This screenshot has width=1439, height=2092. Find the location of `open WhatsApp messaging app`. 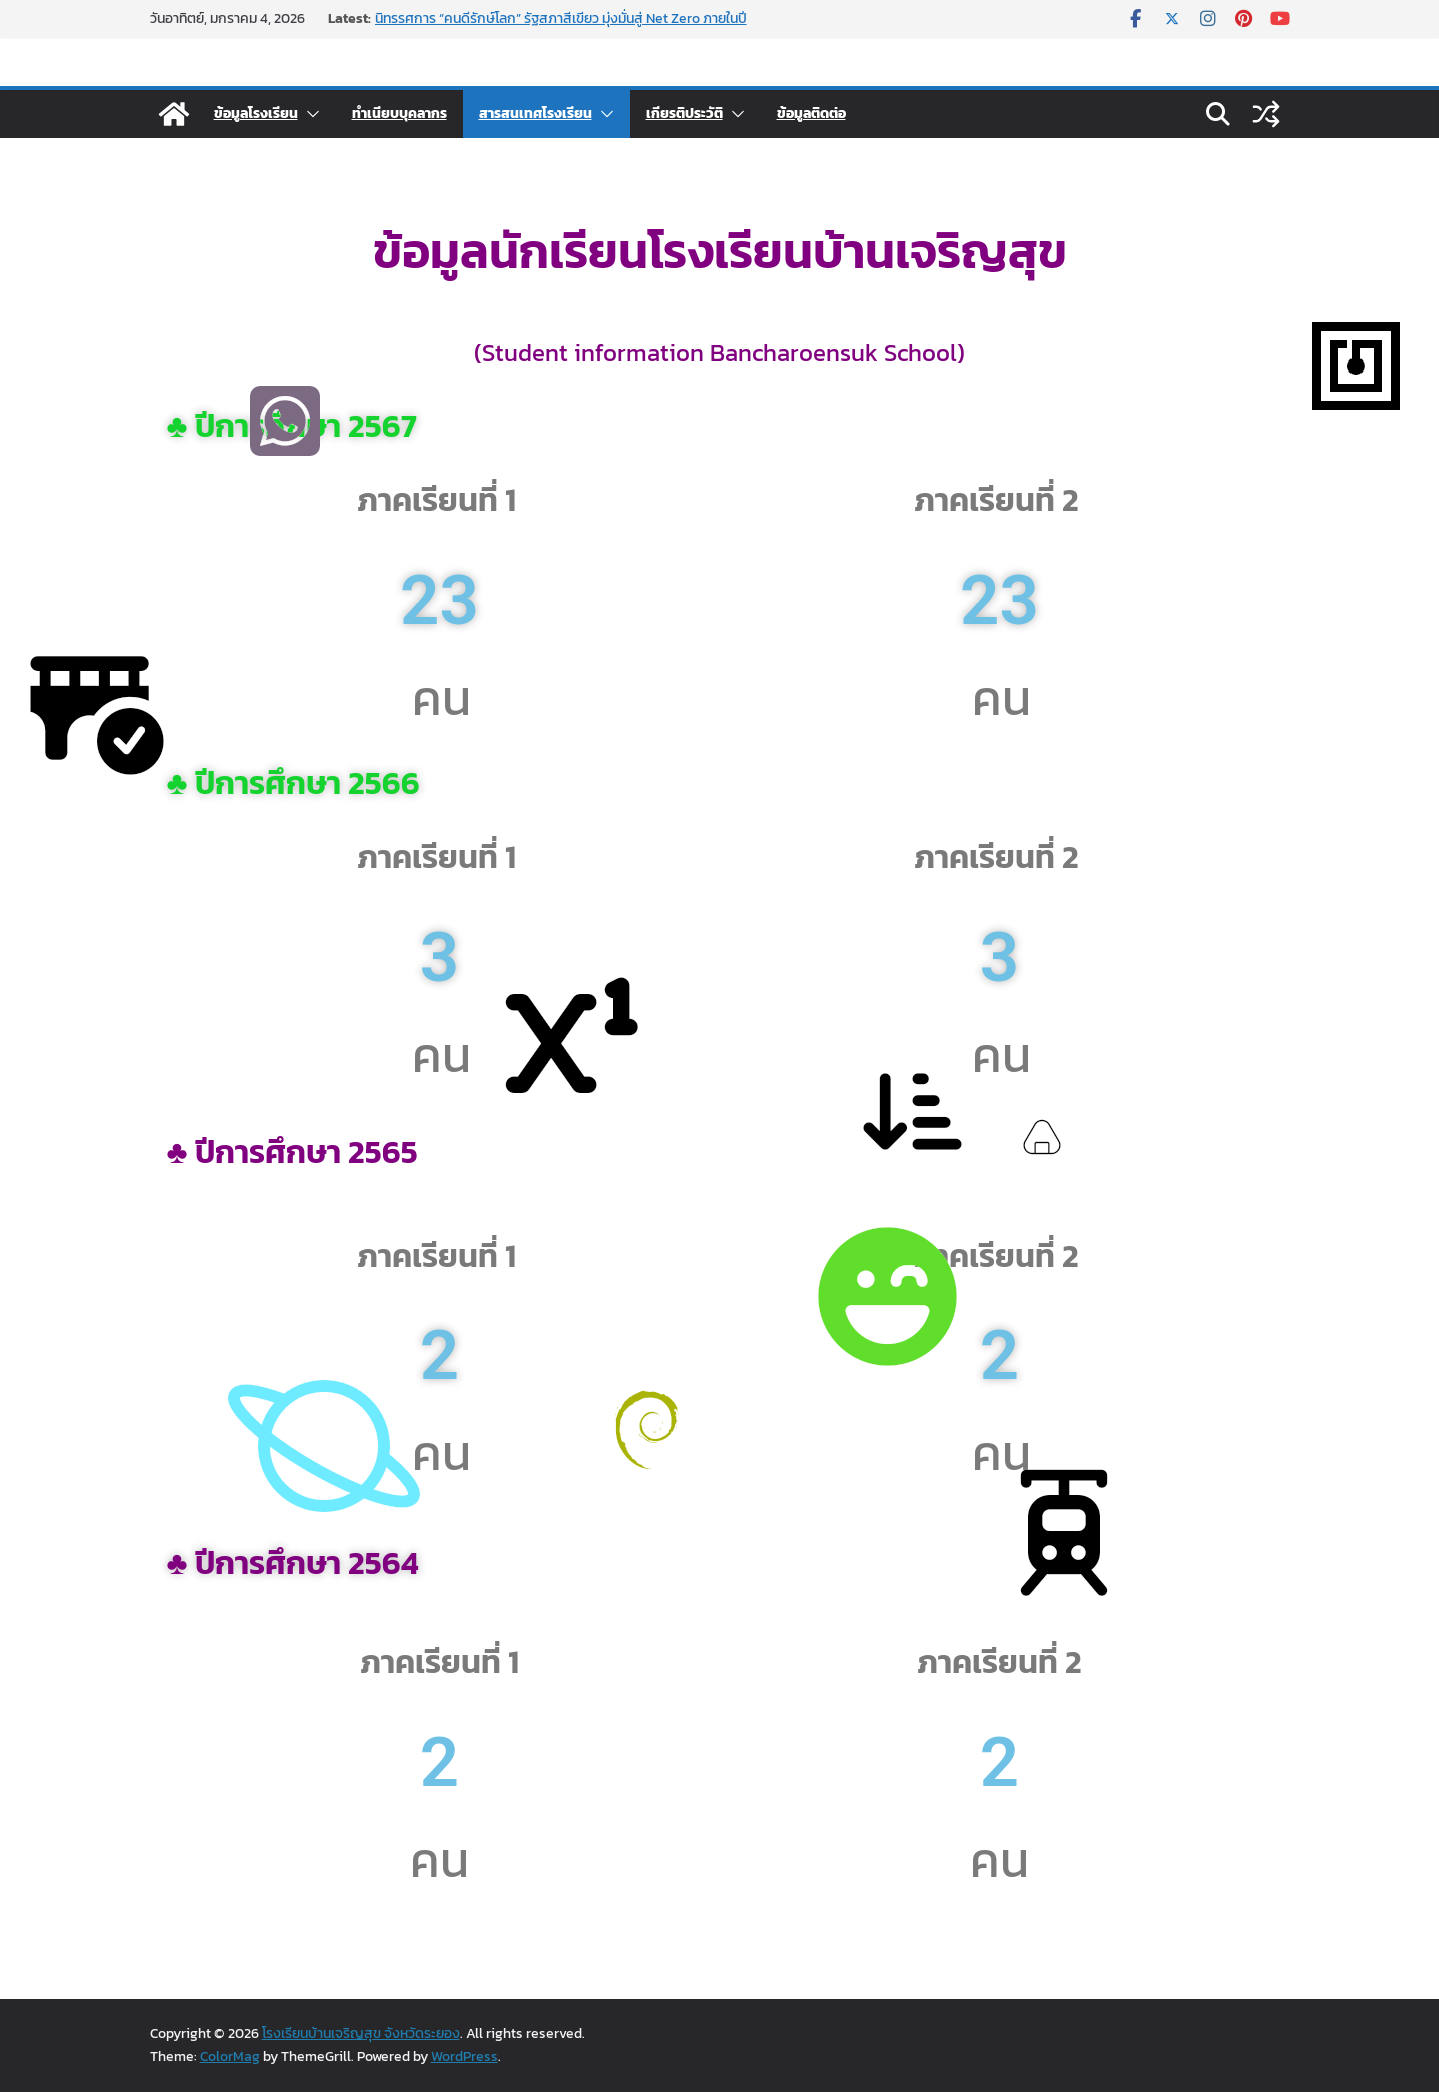

open WhatsApp messaging app is located at coordinates (285, 421).